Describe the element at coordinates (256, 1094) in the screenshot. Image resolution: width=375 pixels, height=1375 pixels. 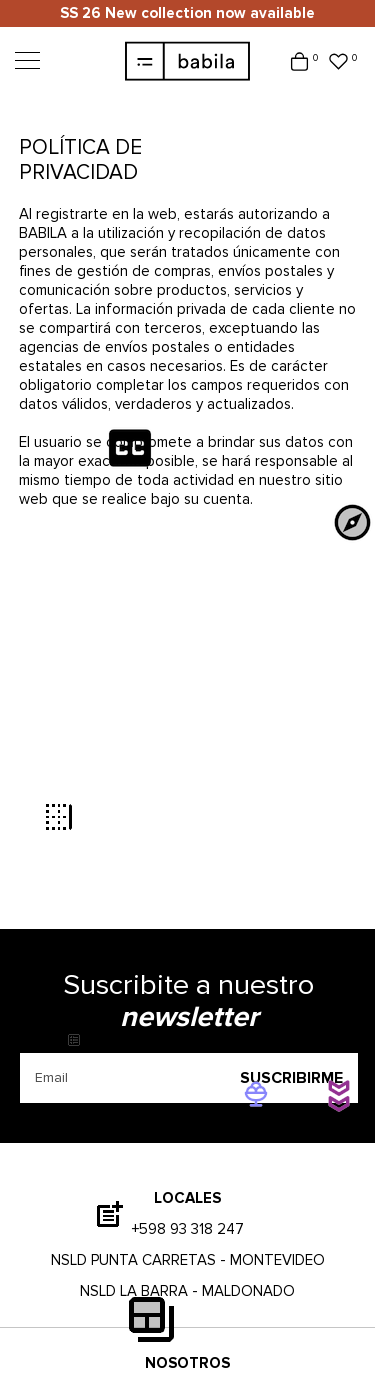
I see `view dessert or ice cream options` at that location.